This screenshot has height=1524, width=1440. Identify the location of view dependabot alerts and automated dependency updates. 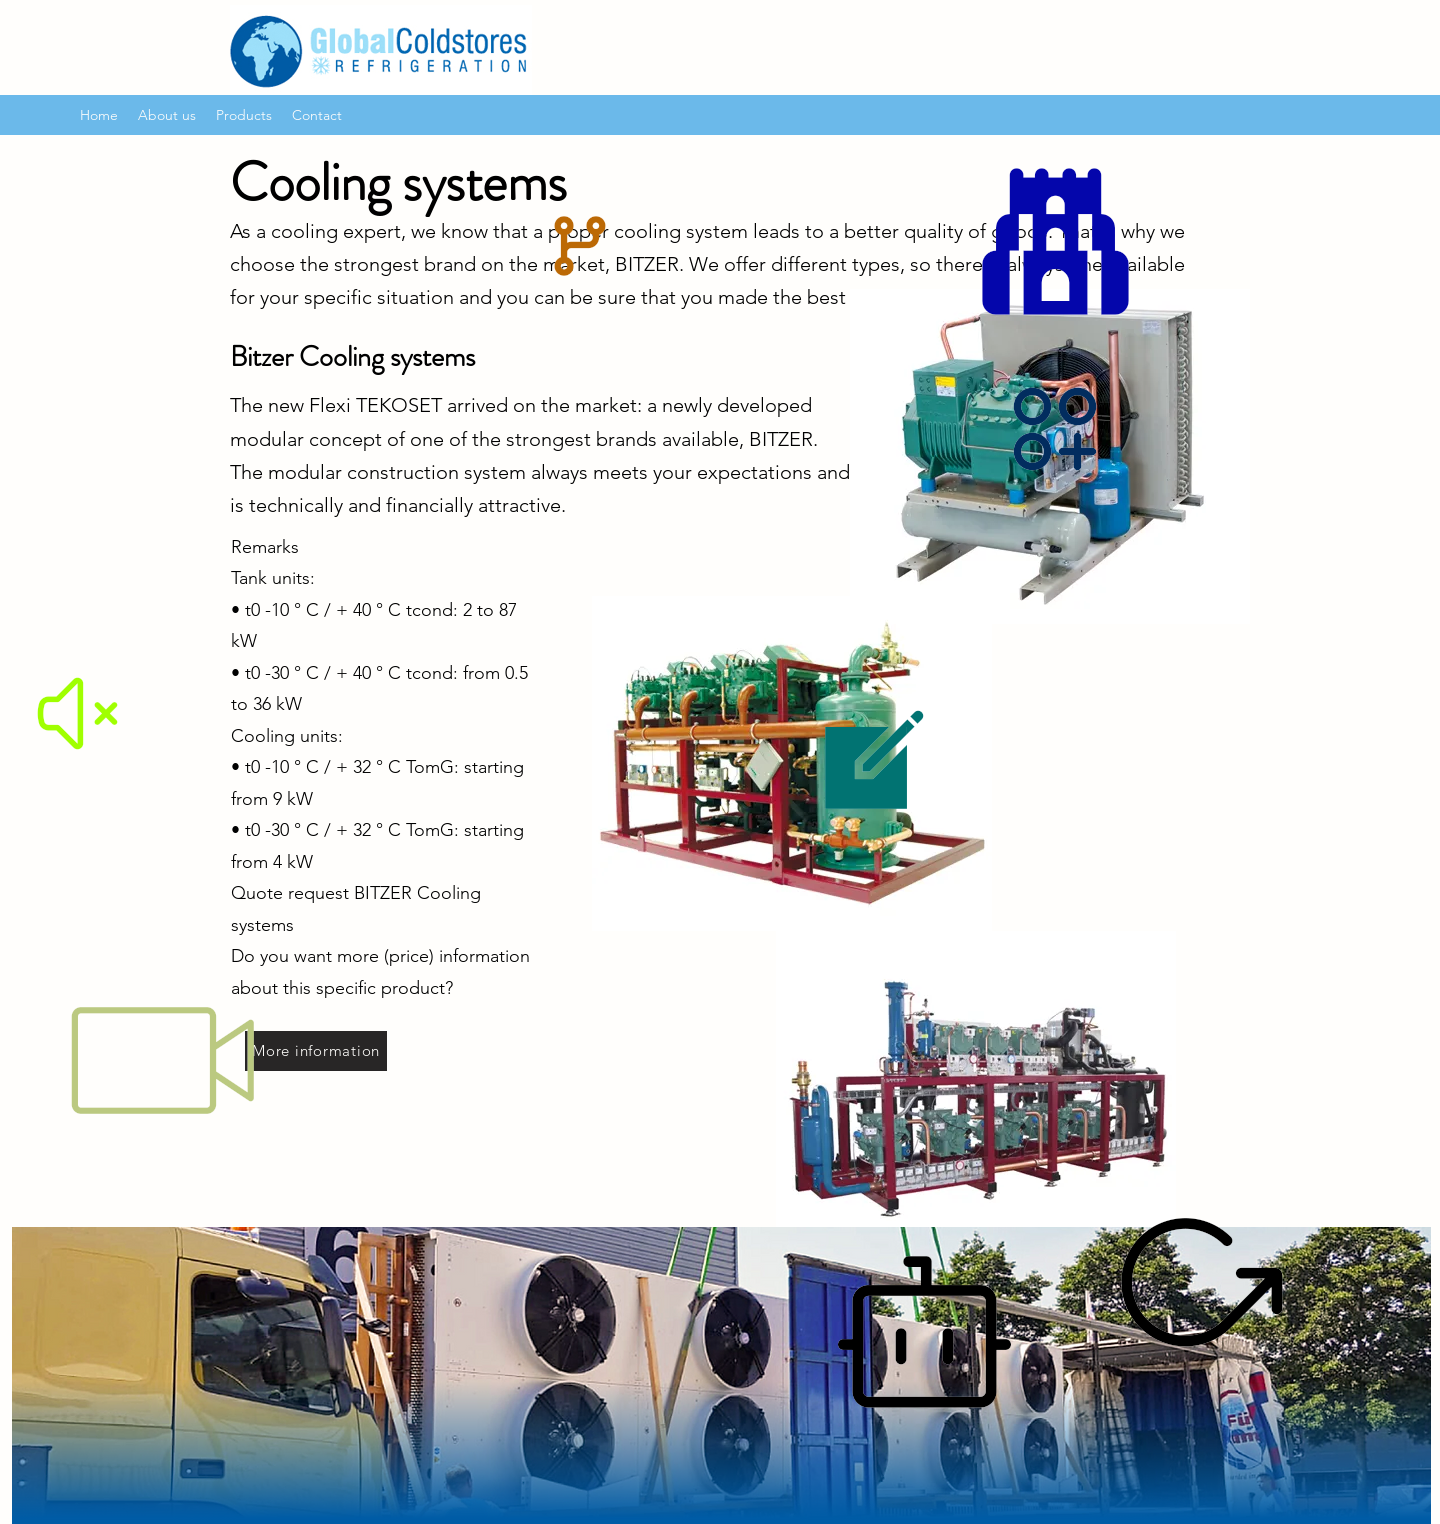
(924, 1335).